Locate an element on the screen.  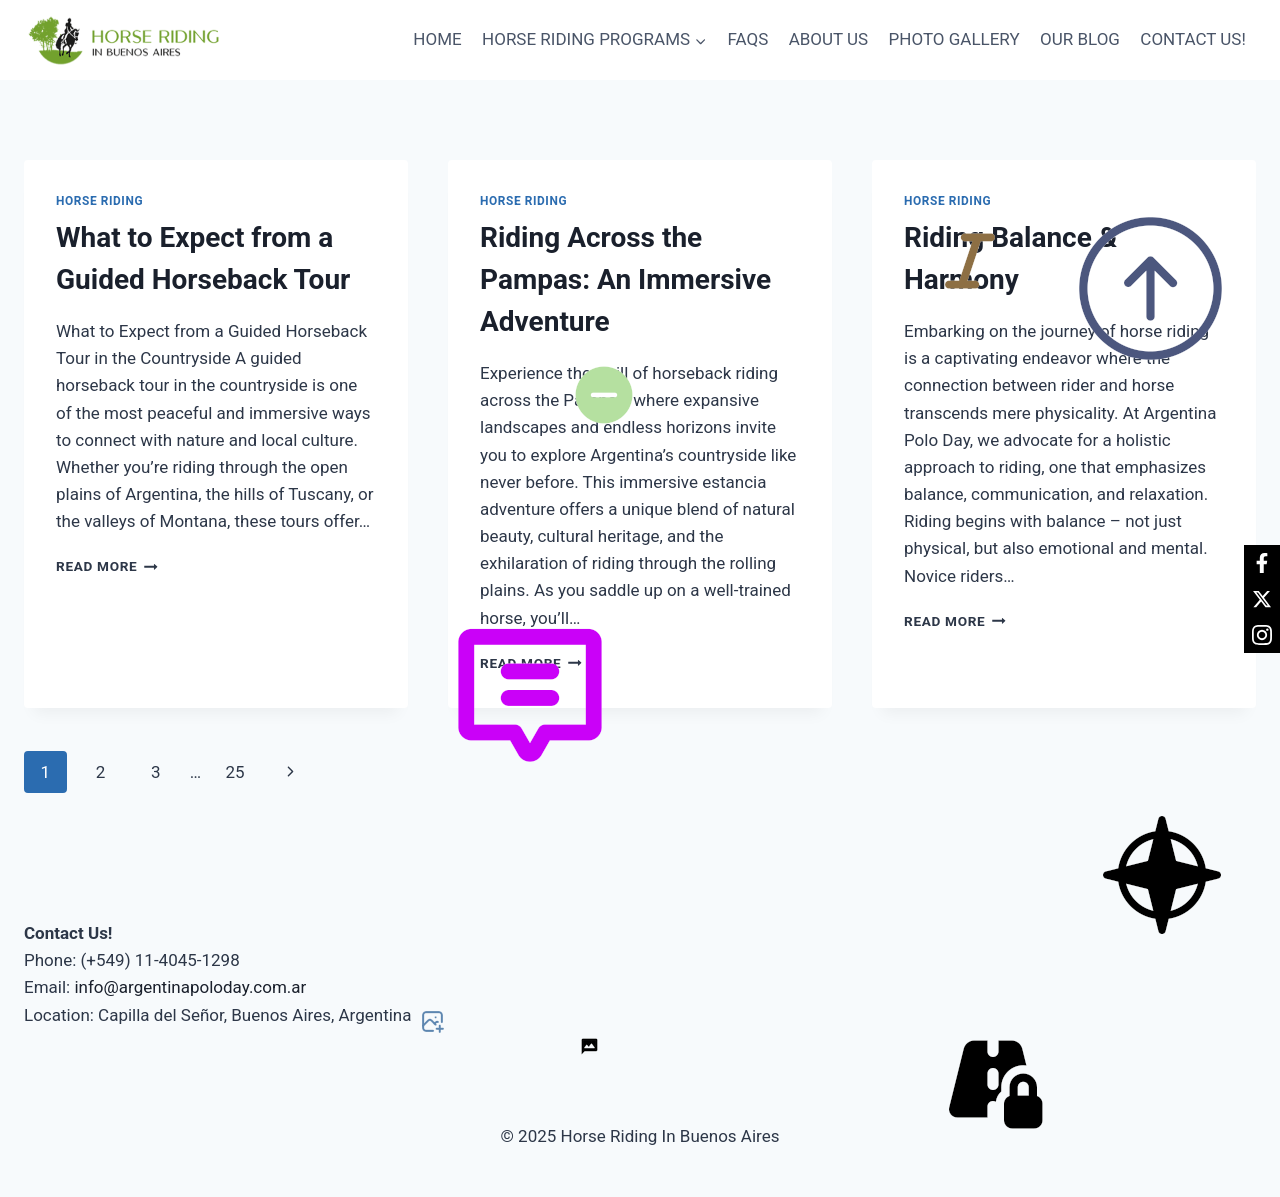
scroll to top of page is located at coordinates (1150, 288).